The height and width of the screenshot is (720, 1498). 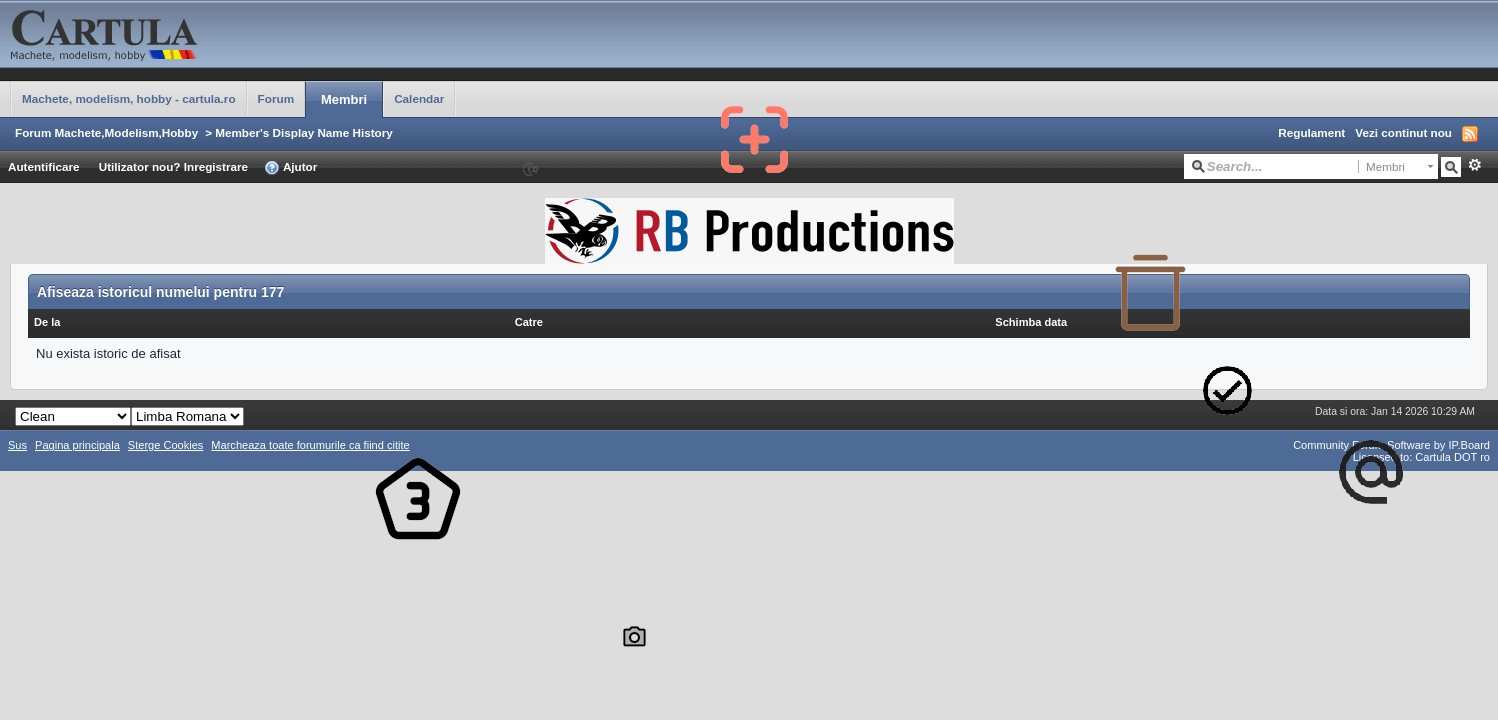 I want to click on step 3 in a multi-step process, so click(x=418, y=501).